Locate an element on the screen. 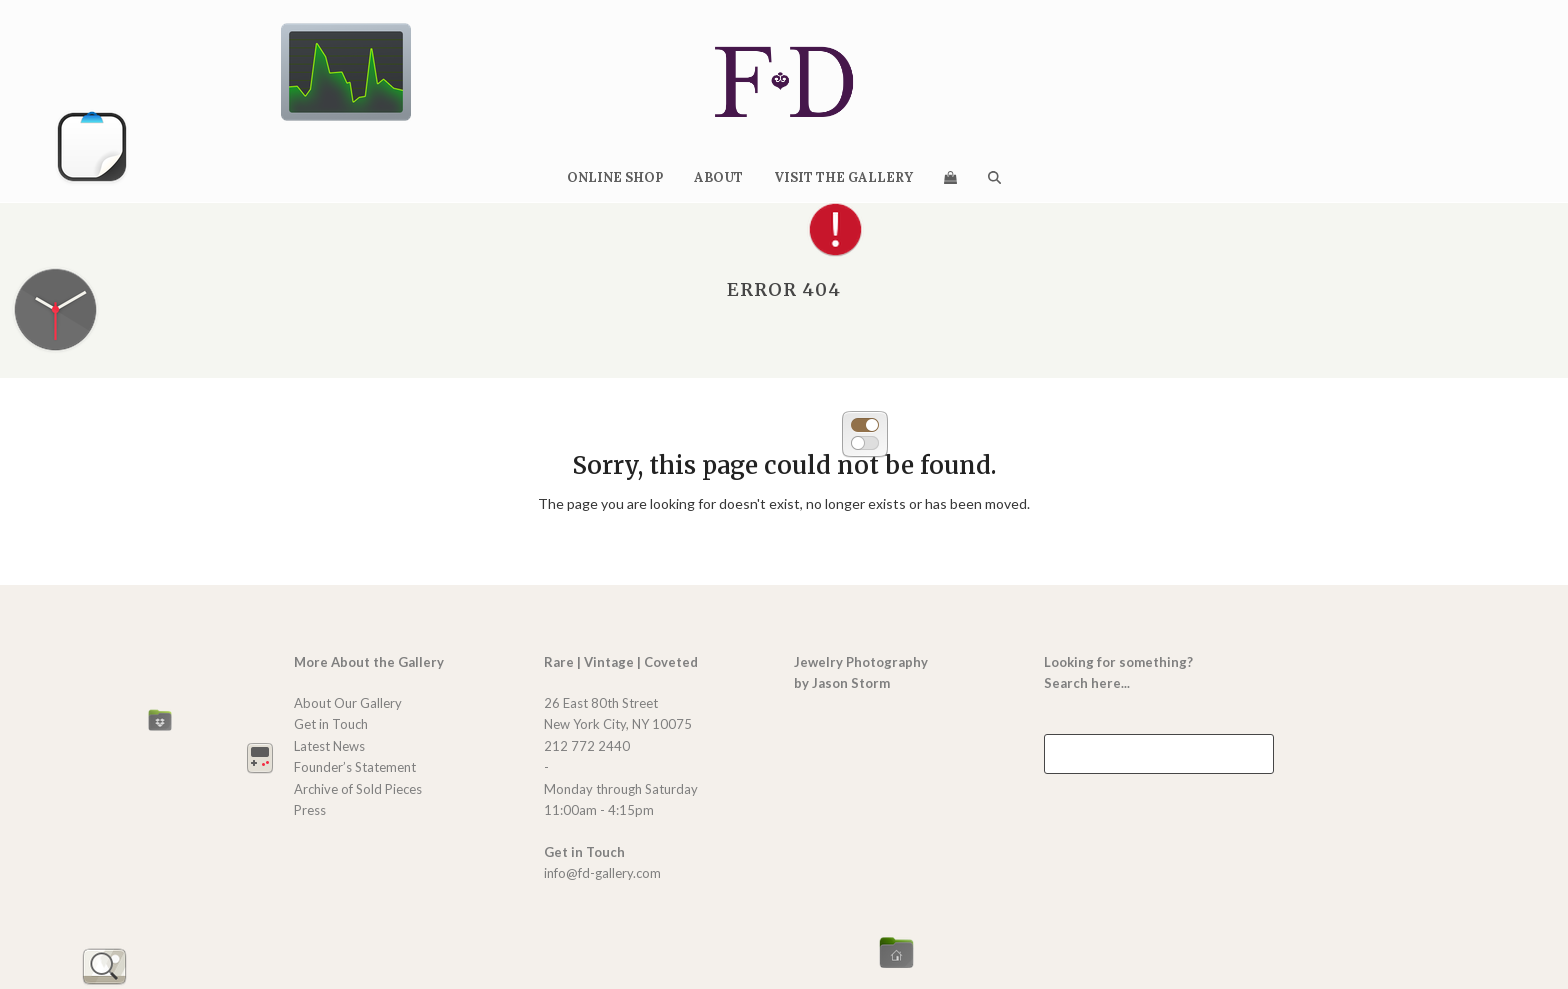 This screenshot has width=1568, height=989. indicates a critical error or danger state is located at coordinates (835, 229).